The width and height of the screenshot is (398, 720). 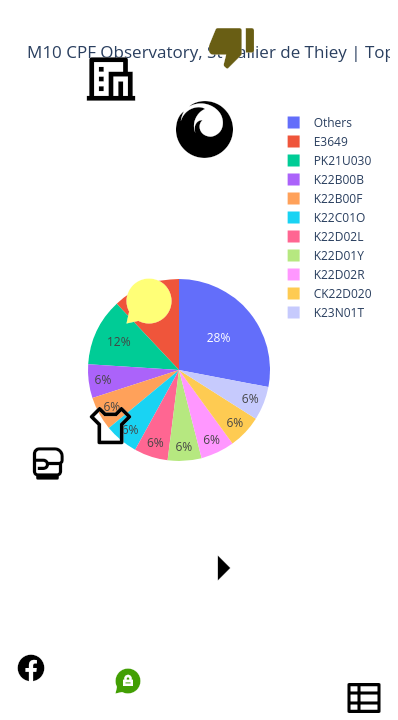 What do you see at coordinates (110, 425) in the screenshot?
I see `browse clothing or apparel items` at bounding box center [110, 425].